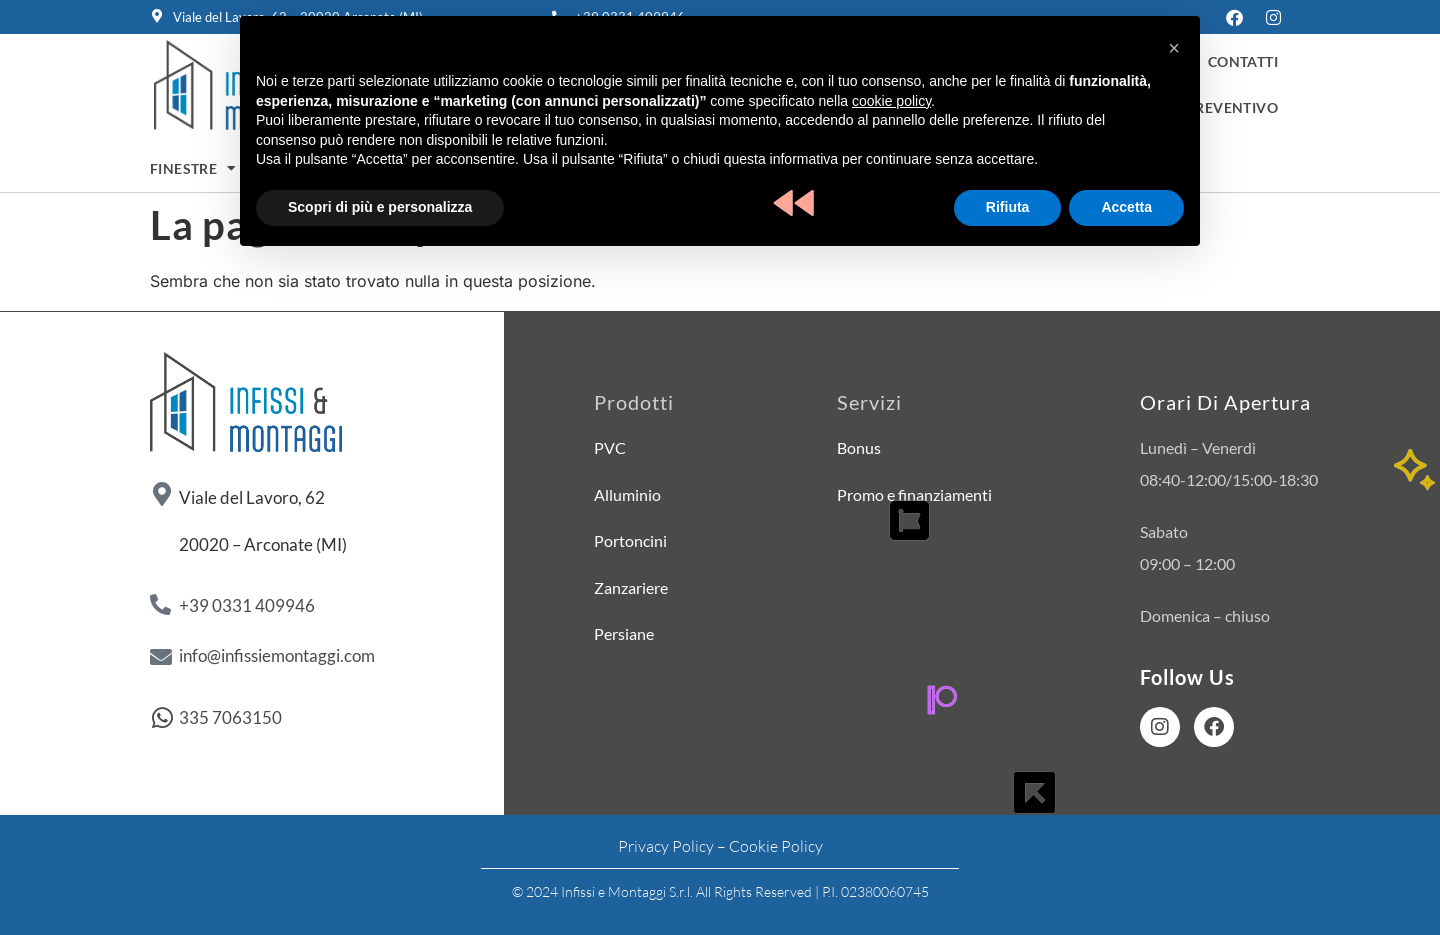 The image size is (1440, 935). What do you see at coordinates (1034, 792) in the screenshot?
I see `navigate back to previous section` at bounding box center [1034, 792].